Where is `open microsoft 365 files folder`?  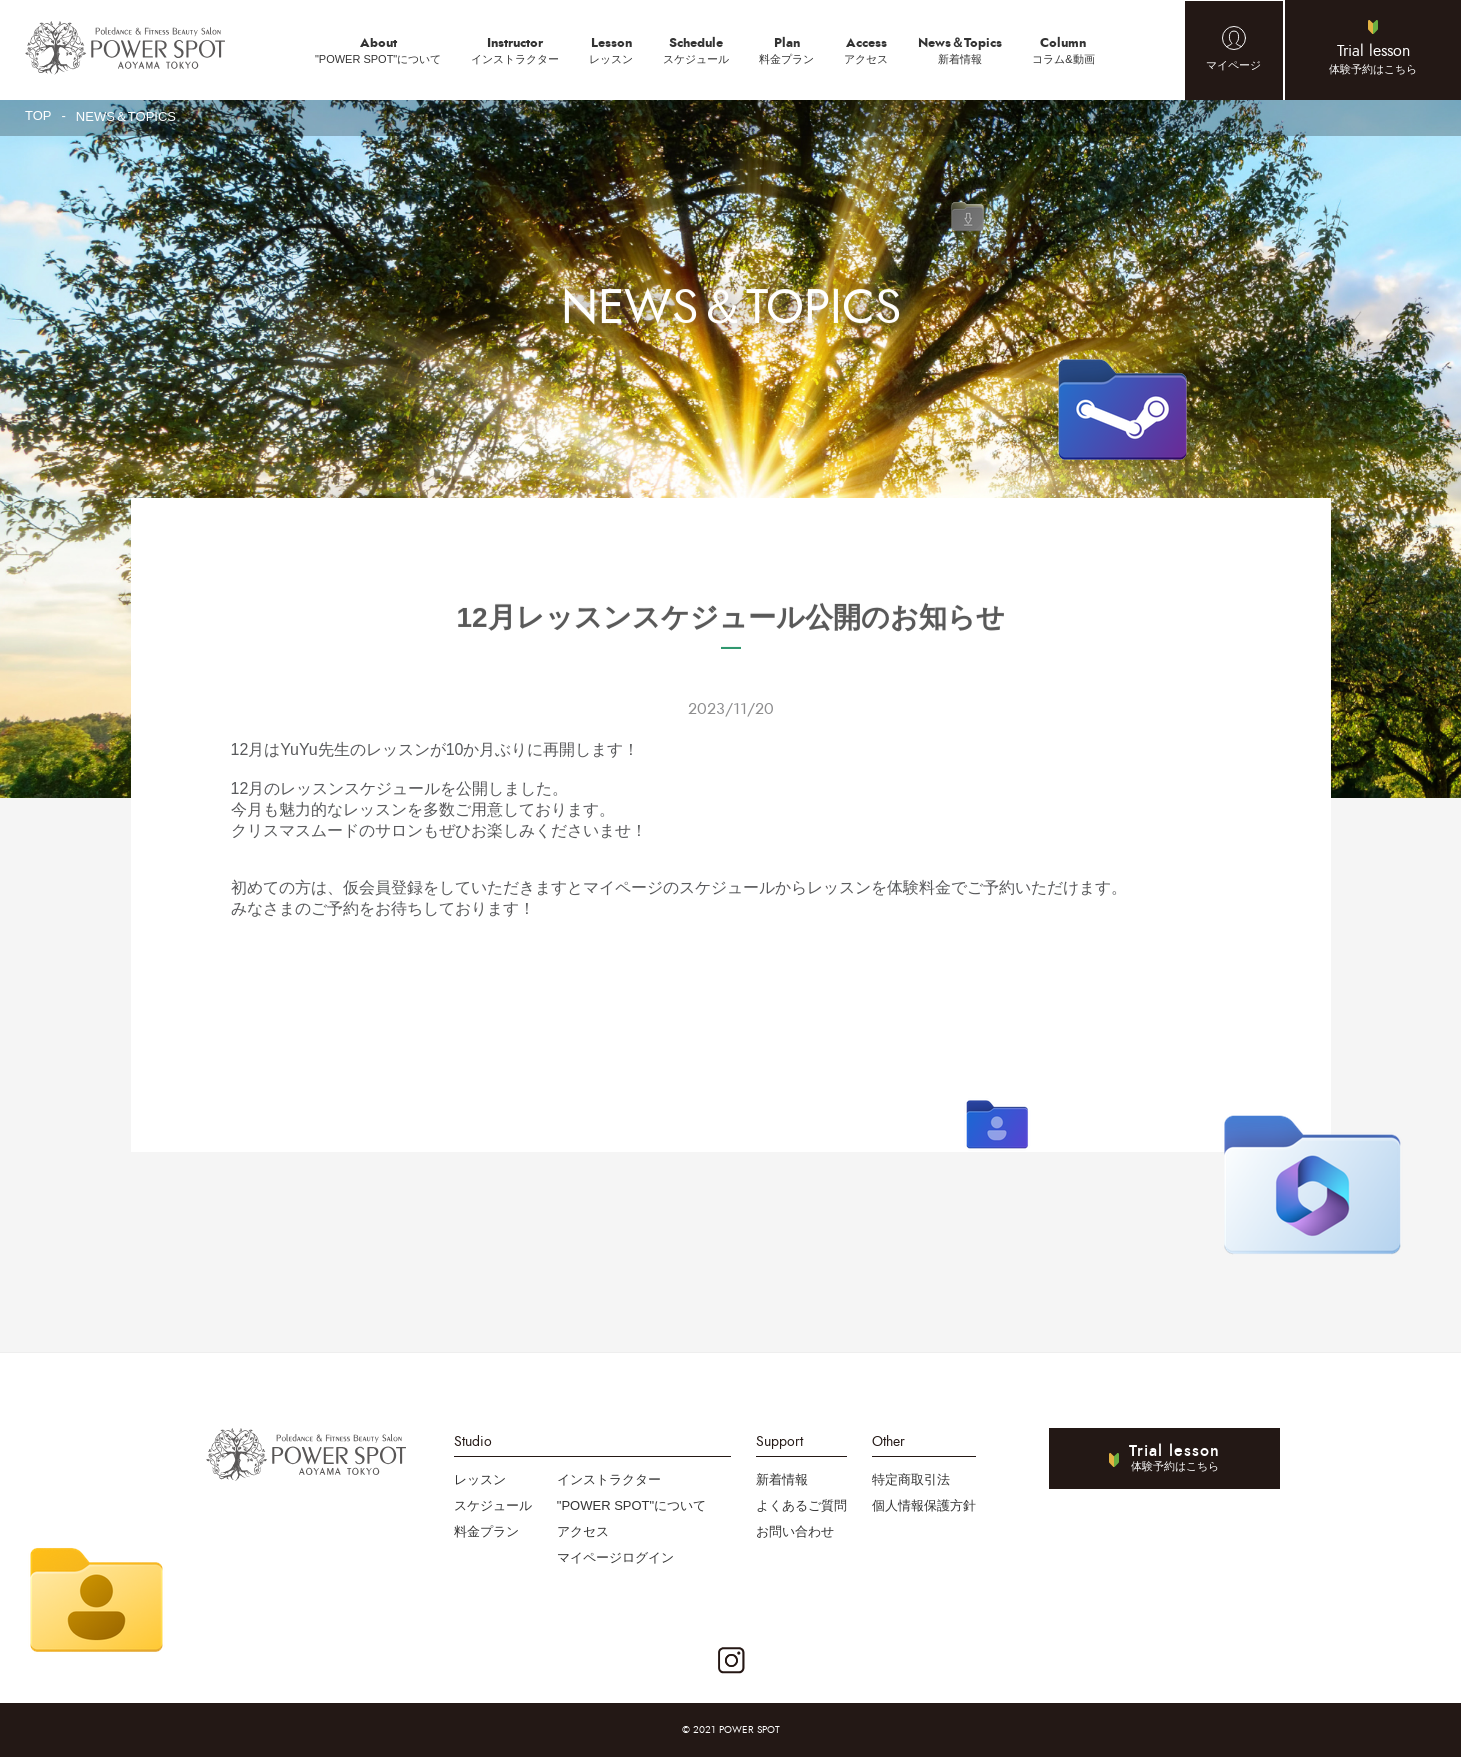
open microsoft 365 files folder is located at coordinates (1311, 1189).